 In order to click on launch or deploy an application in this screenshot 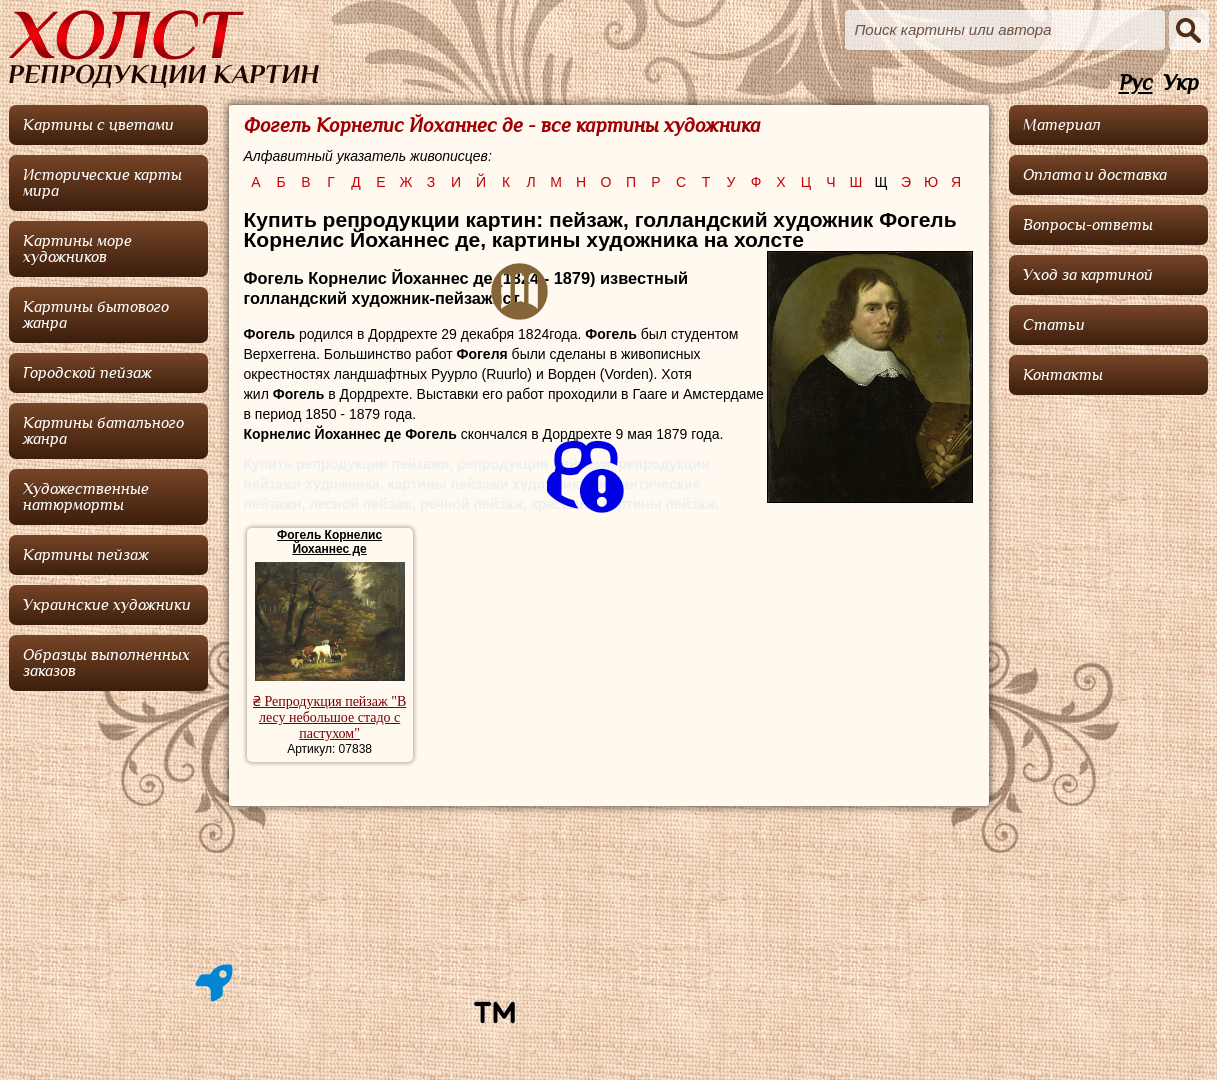, I will do `click(215, 981)`.